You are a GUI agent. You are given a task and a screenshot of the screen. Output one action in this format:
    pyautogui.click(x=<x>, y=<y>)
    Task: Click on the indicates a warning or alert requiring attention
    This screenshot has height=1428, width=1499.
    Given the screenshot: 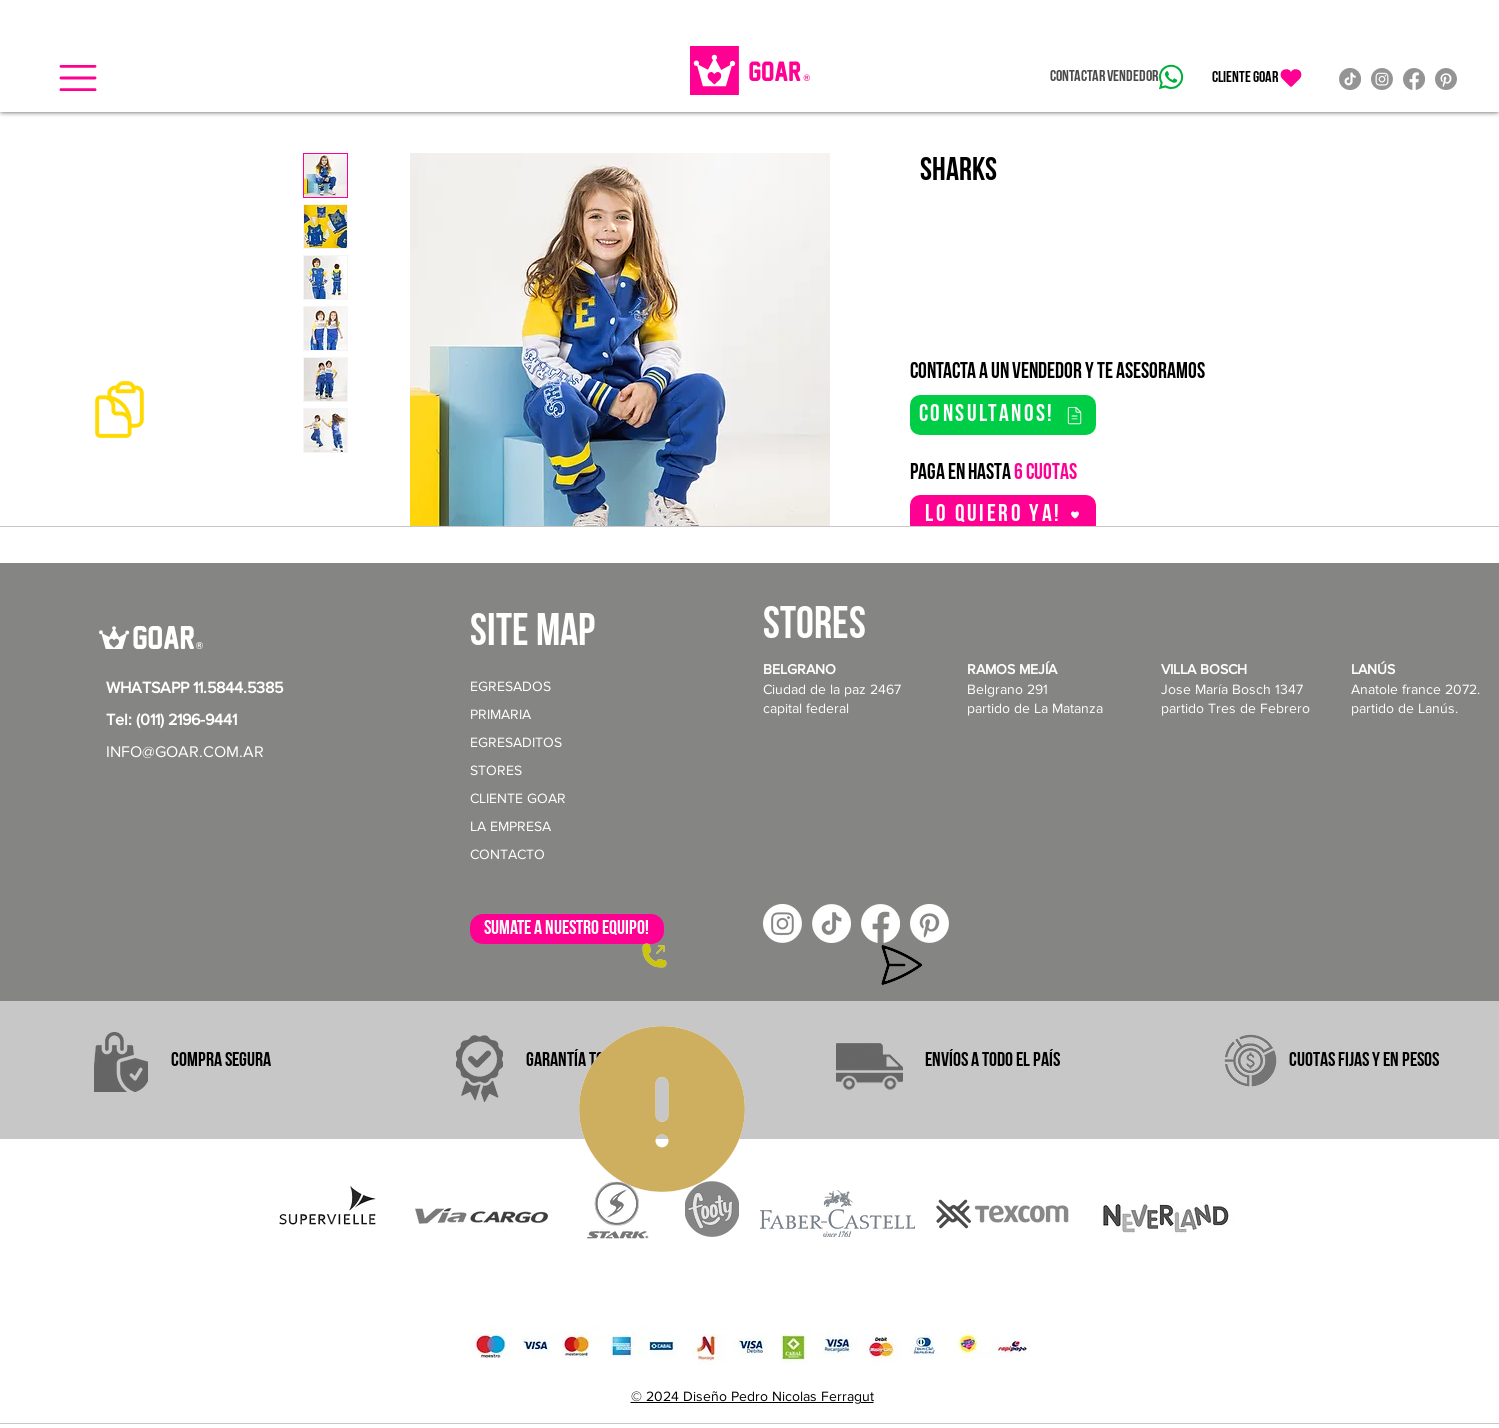 What is the action you would take?
    pyautogui.click(x=662, y=1109)
    